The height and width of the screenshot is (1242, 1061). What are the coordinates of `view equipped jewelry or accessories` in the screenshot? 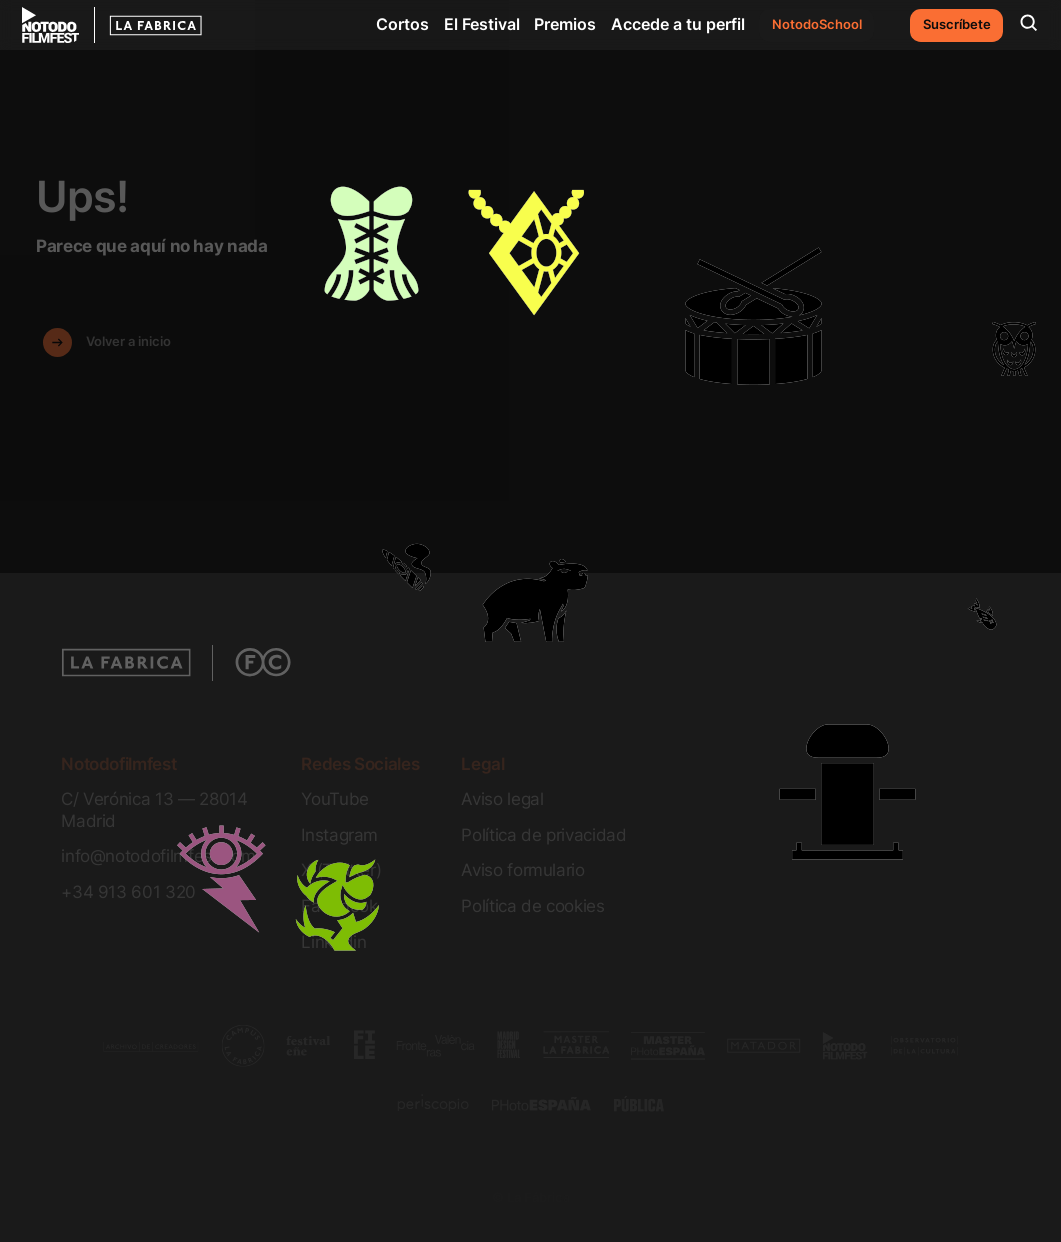 It's located at (530, 253).